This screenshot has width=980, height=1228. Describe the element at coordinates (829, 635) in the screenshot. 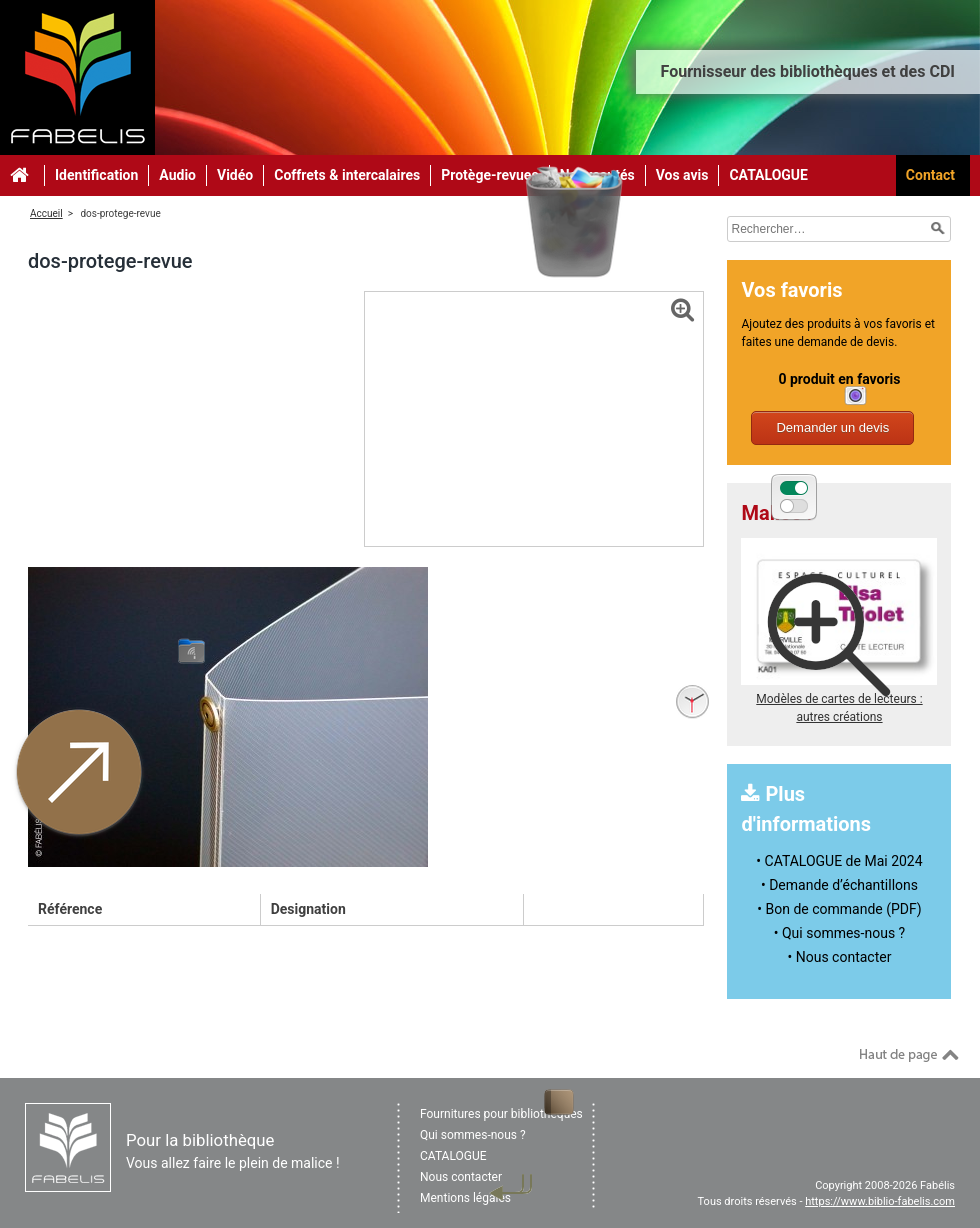

I see `zoom in or increase magnification` at that location.